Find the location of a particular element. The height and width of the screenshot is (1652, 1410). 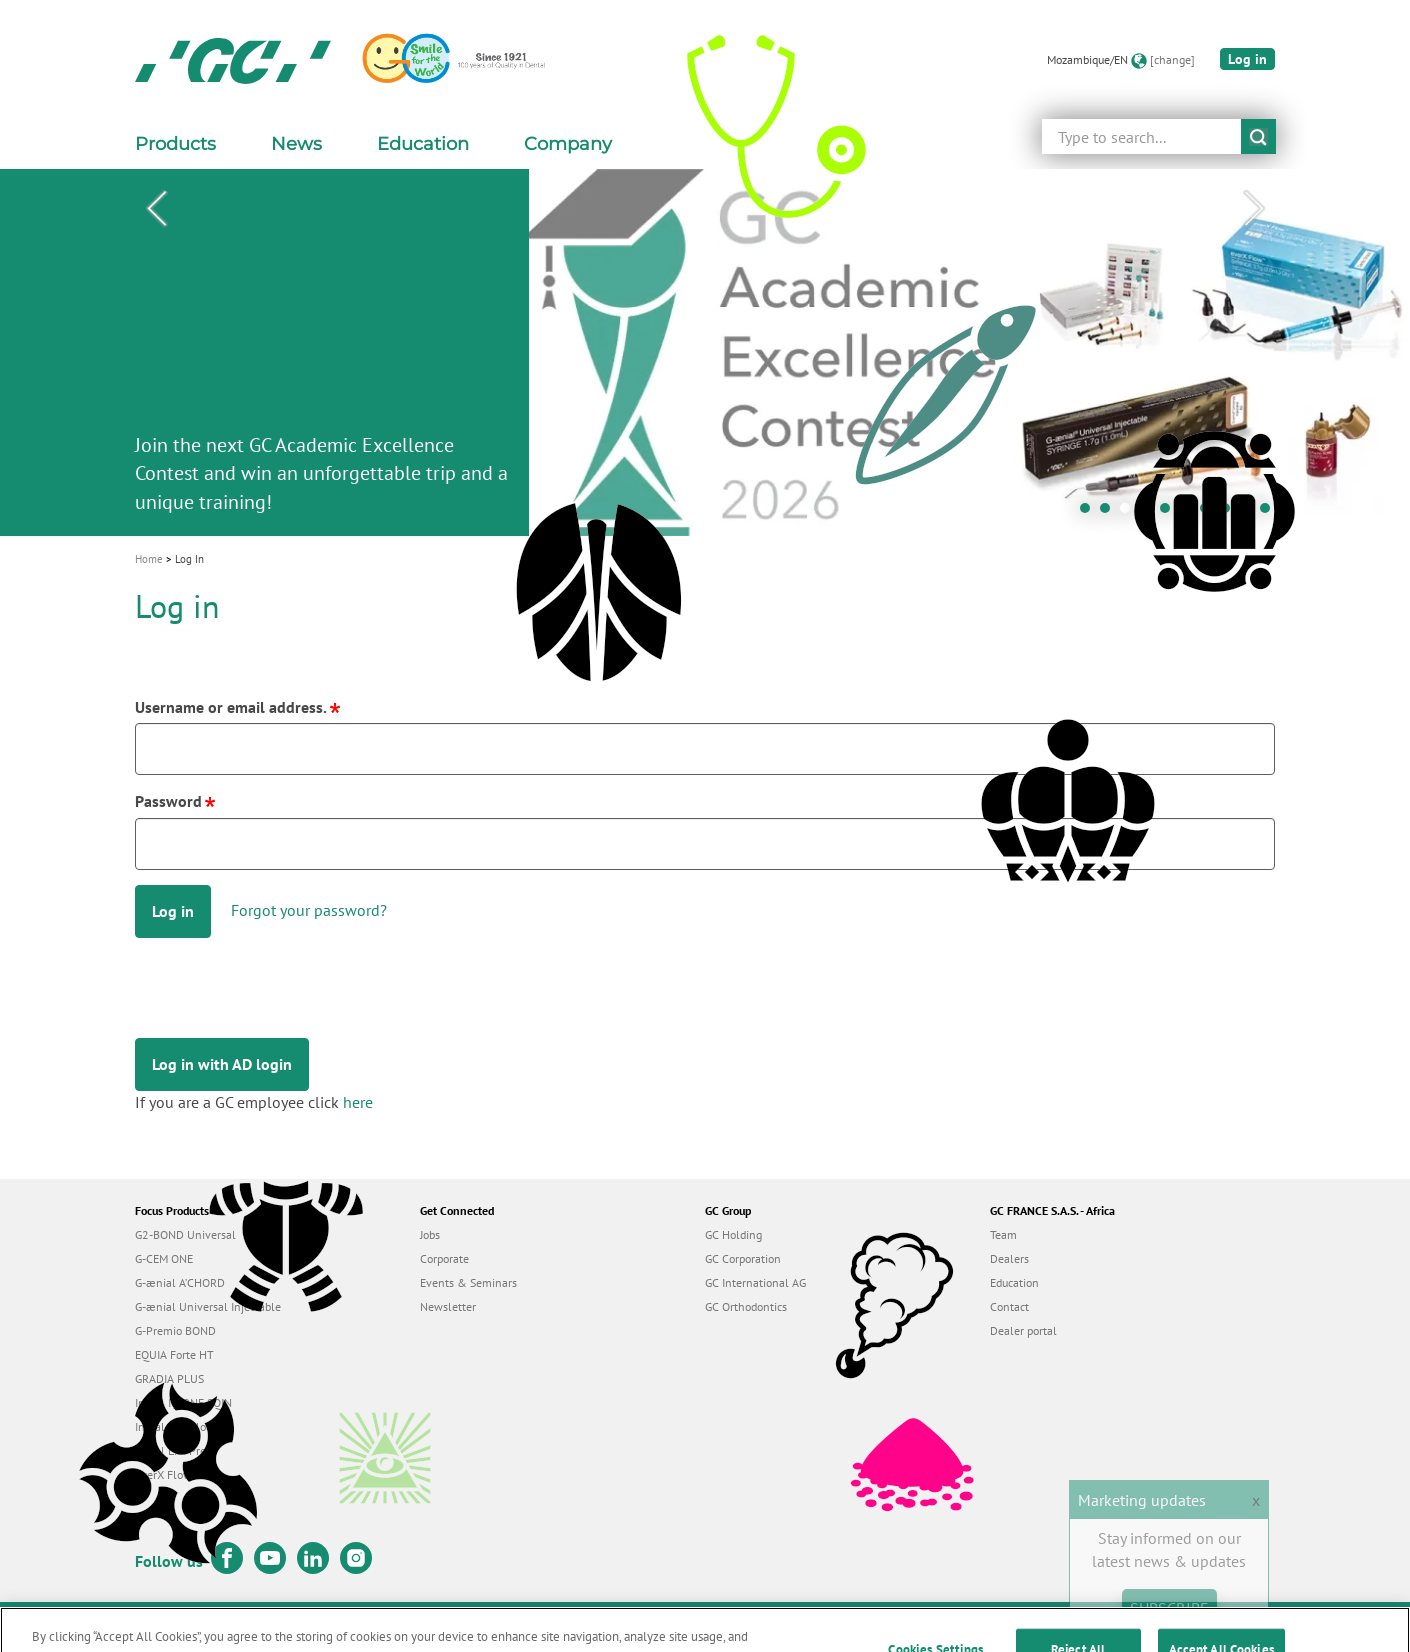

equip armor or defensive gear is located at coordinates (286, 1242).